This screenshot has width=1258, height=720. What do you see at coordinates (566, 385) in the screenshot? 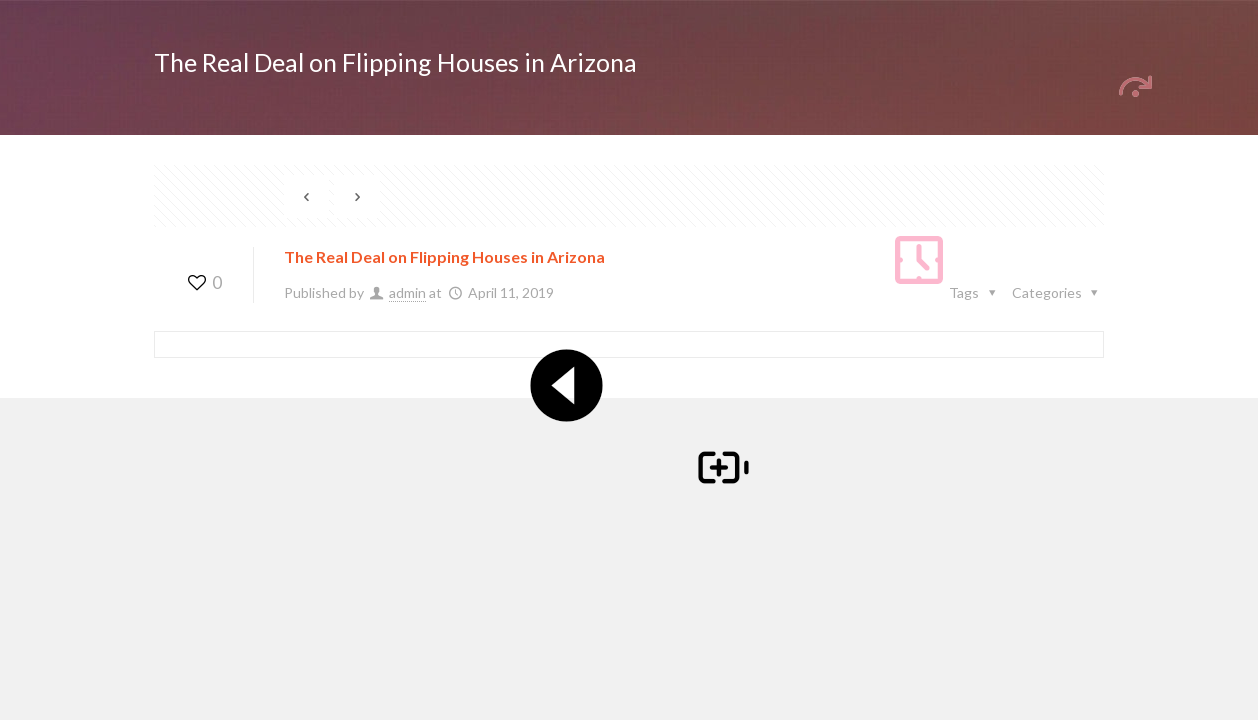
I see `go back to the previous screen` at bounding box center [566, 385].